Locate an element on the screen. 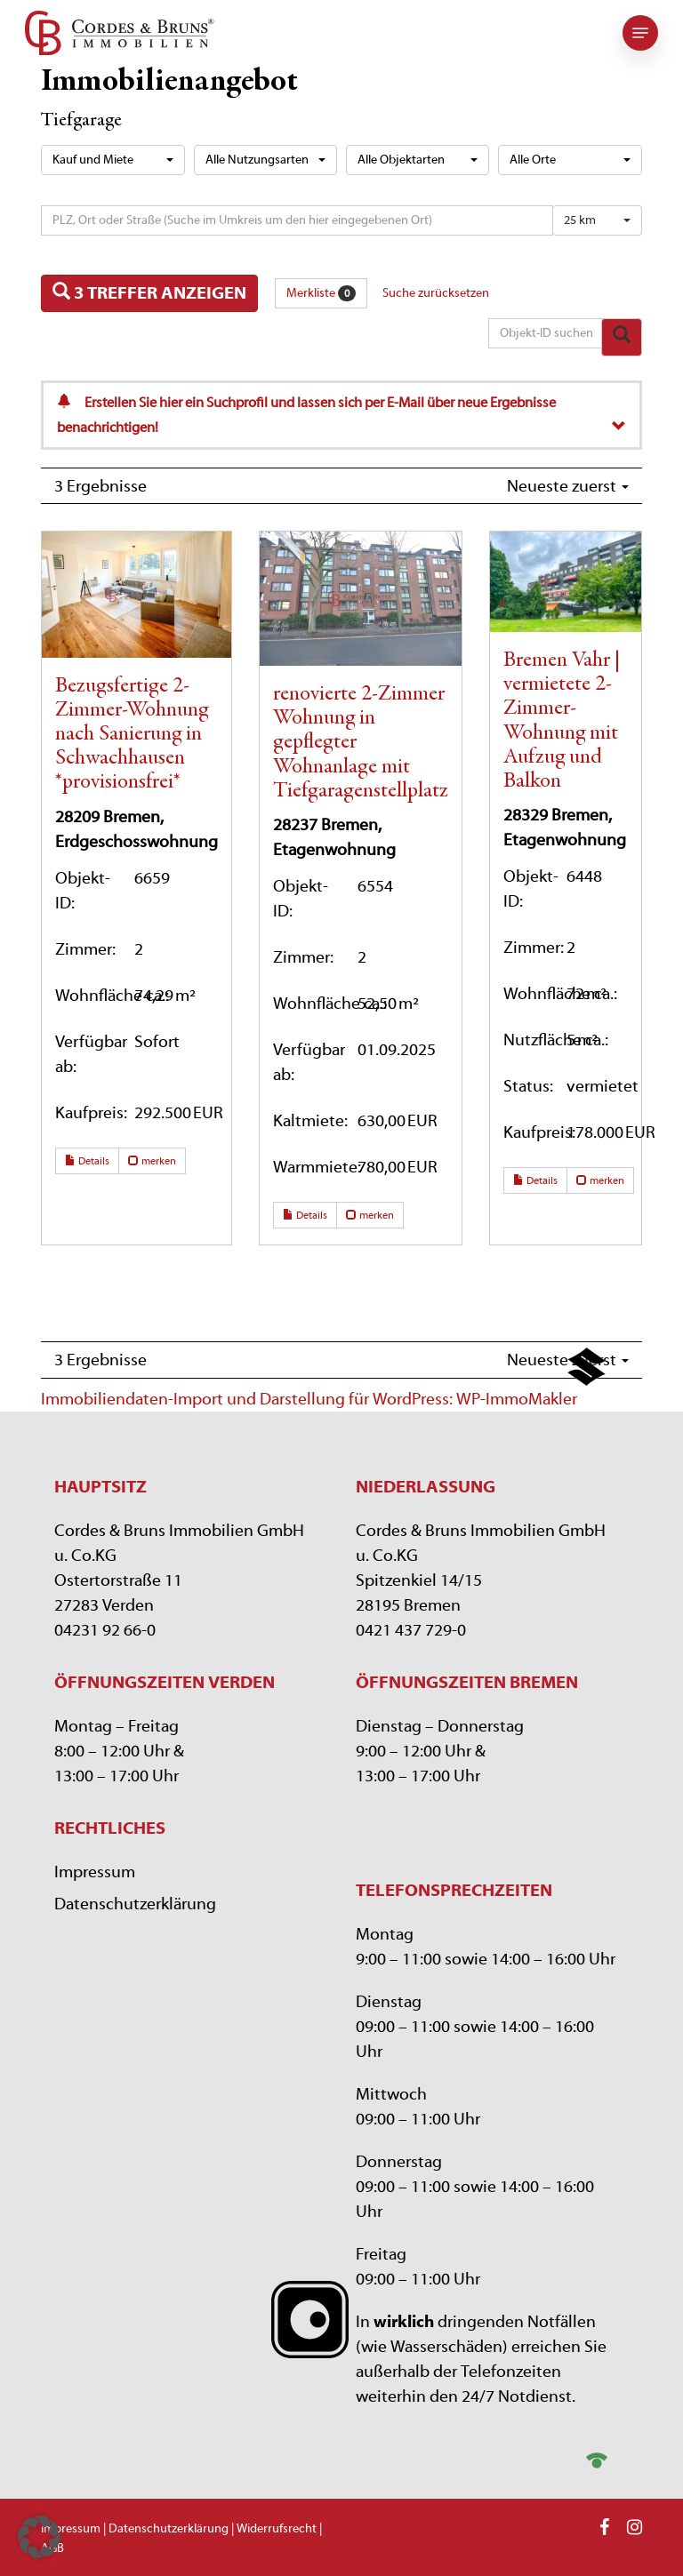 This screenshot has height=2576, width=683. ariakit brand logo is located at coordinates (309, 2319).